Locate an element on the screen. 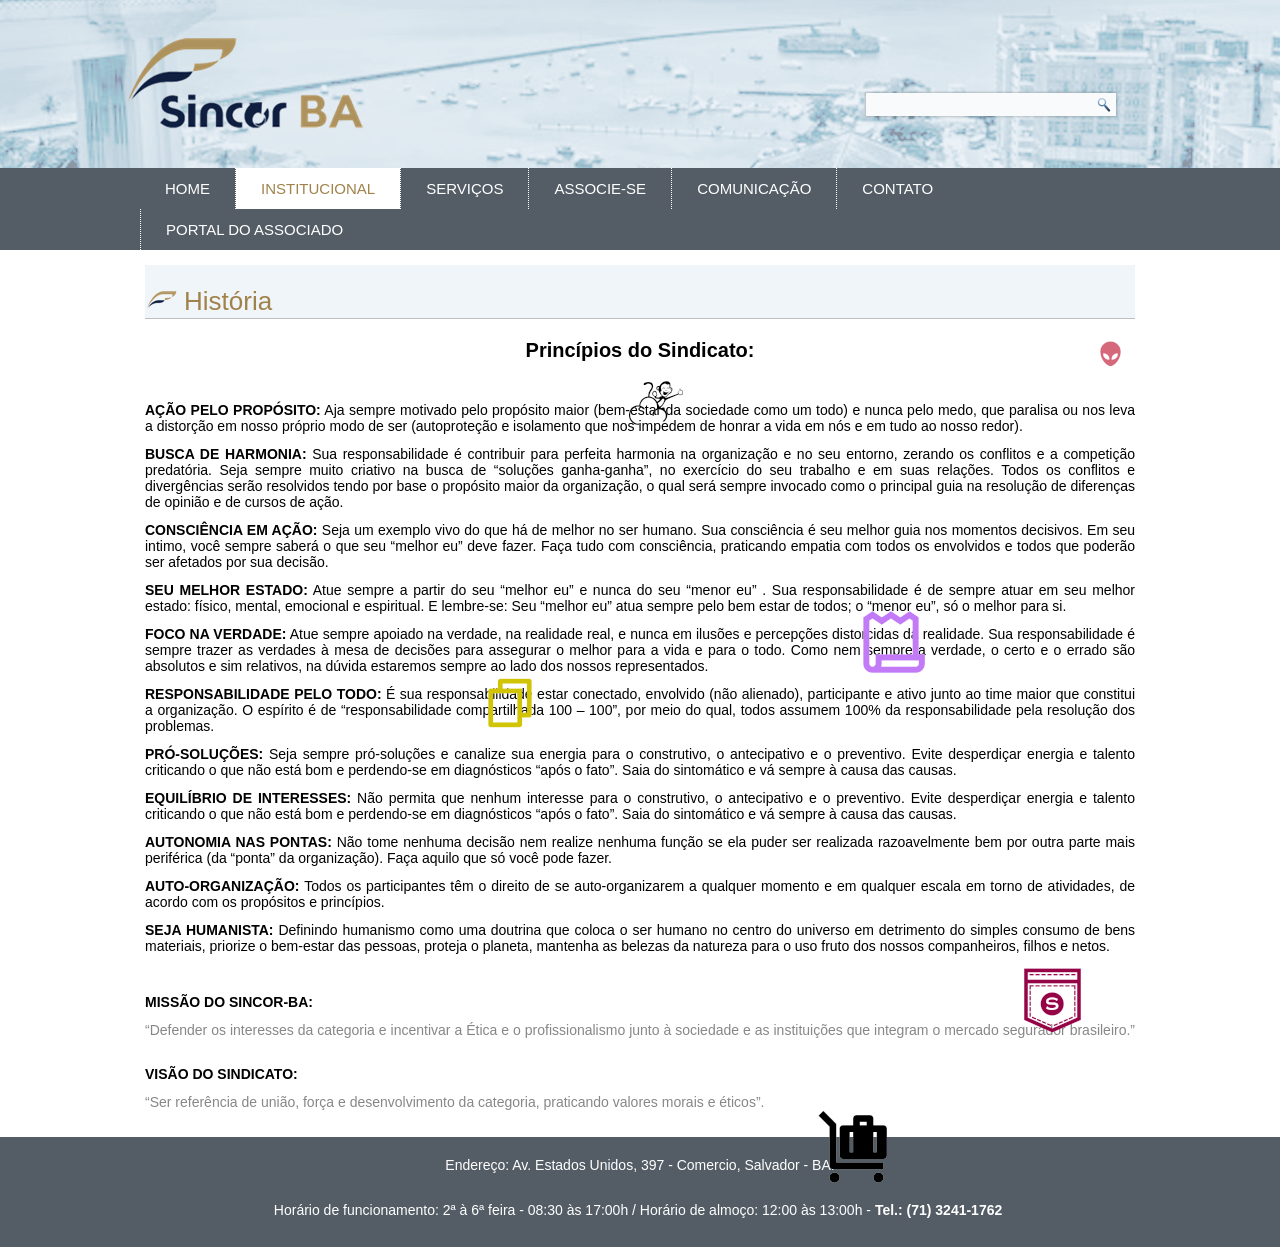 This screenshot has height=1247, width=1280. view receipt or transaction history is located at coordinates (891, 642).